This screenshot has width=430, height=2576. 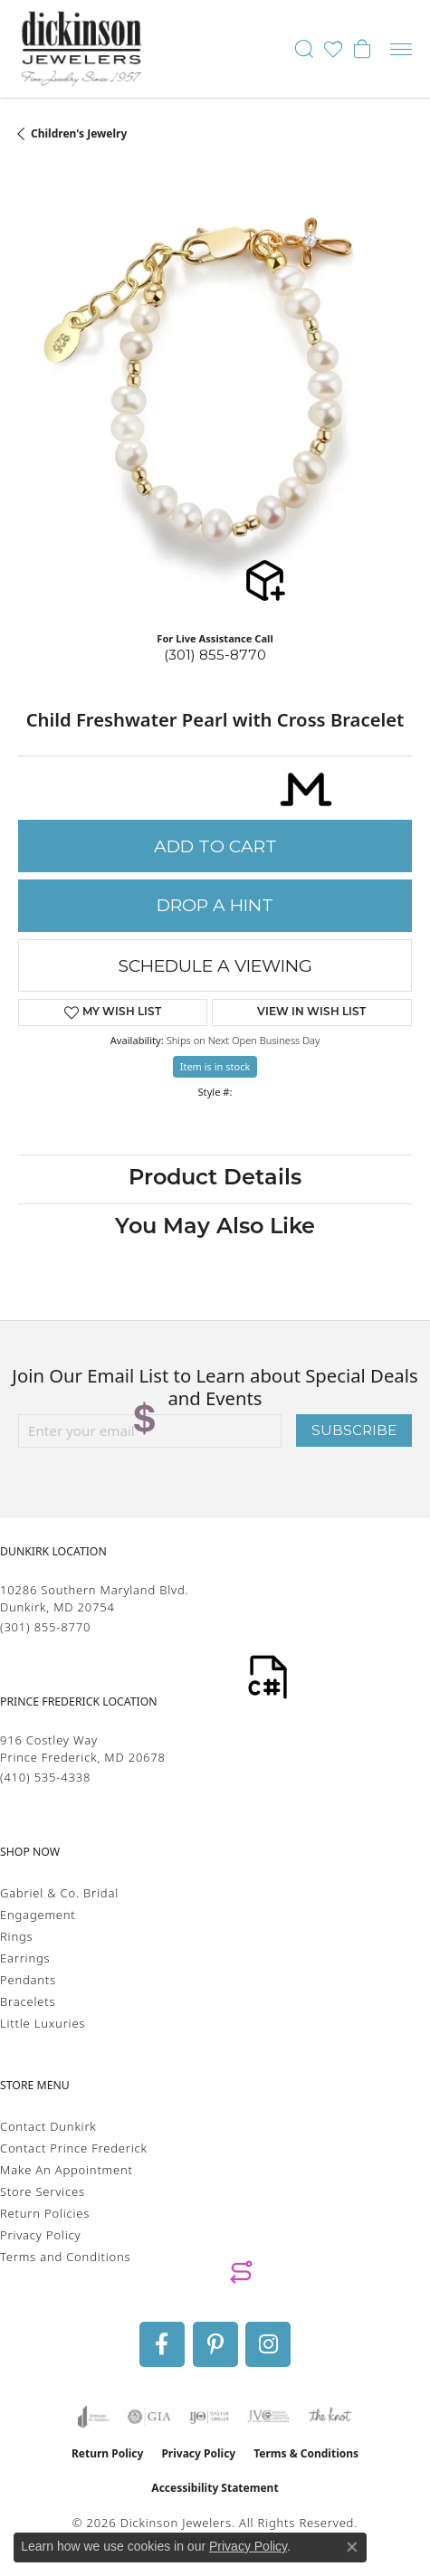 I want to click on a C# source code file, so click(x=268, y=1677).